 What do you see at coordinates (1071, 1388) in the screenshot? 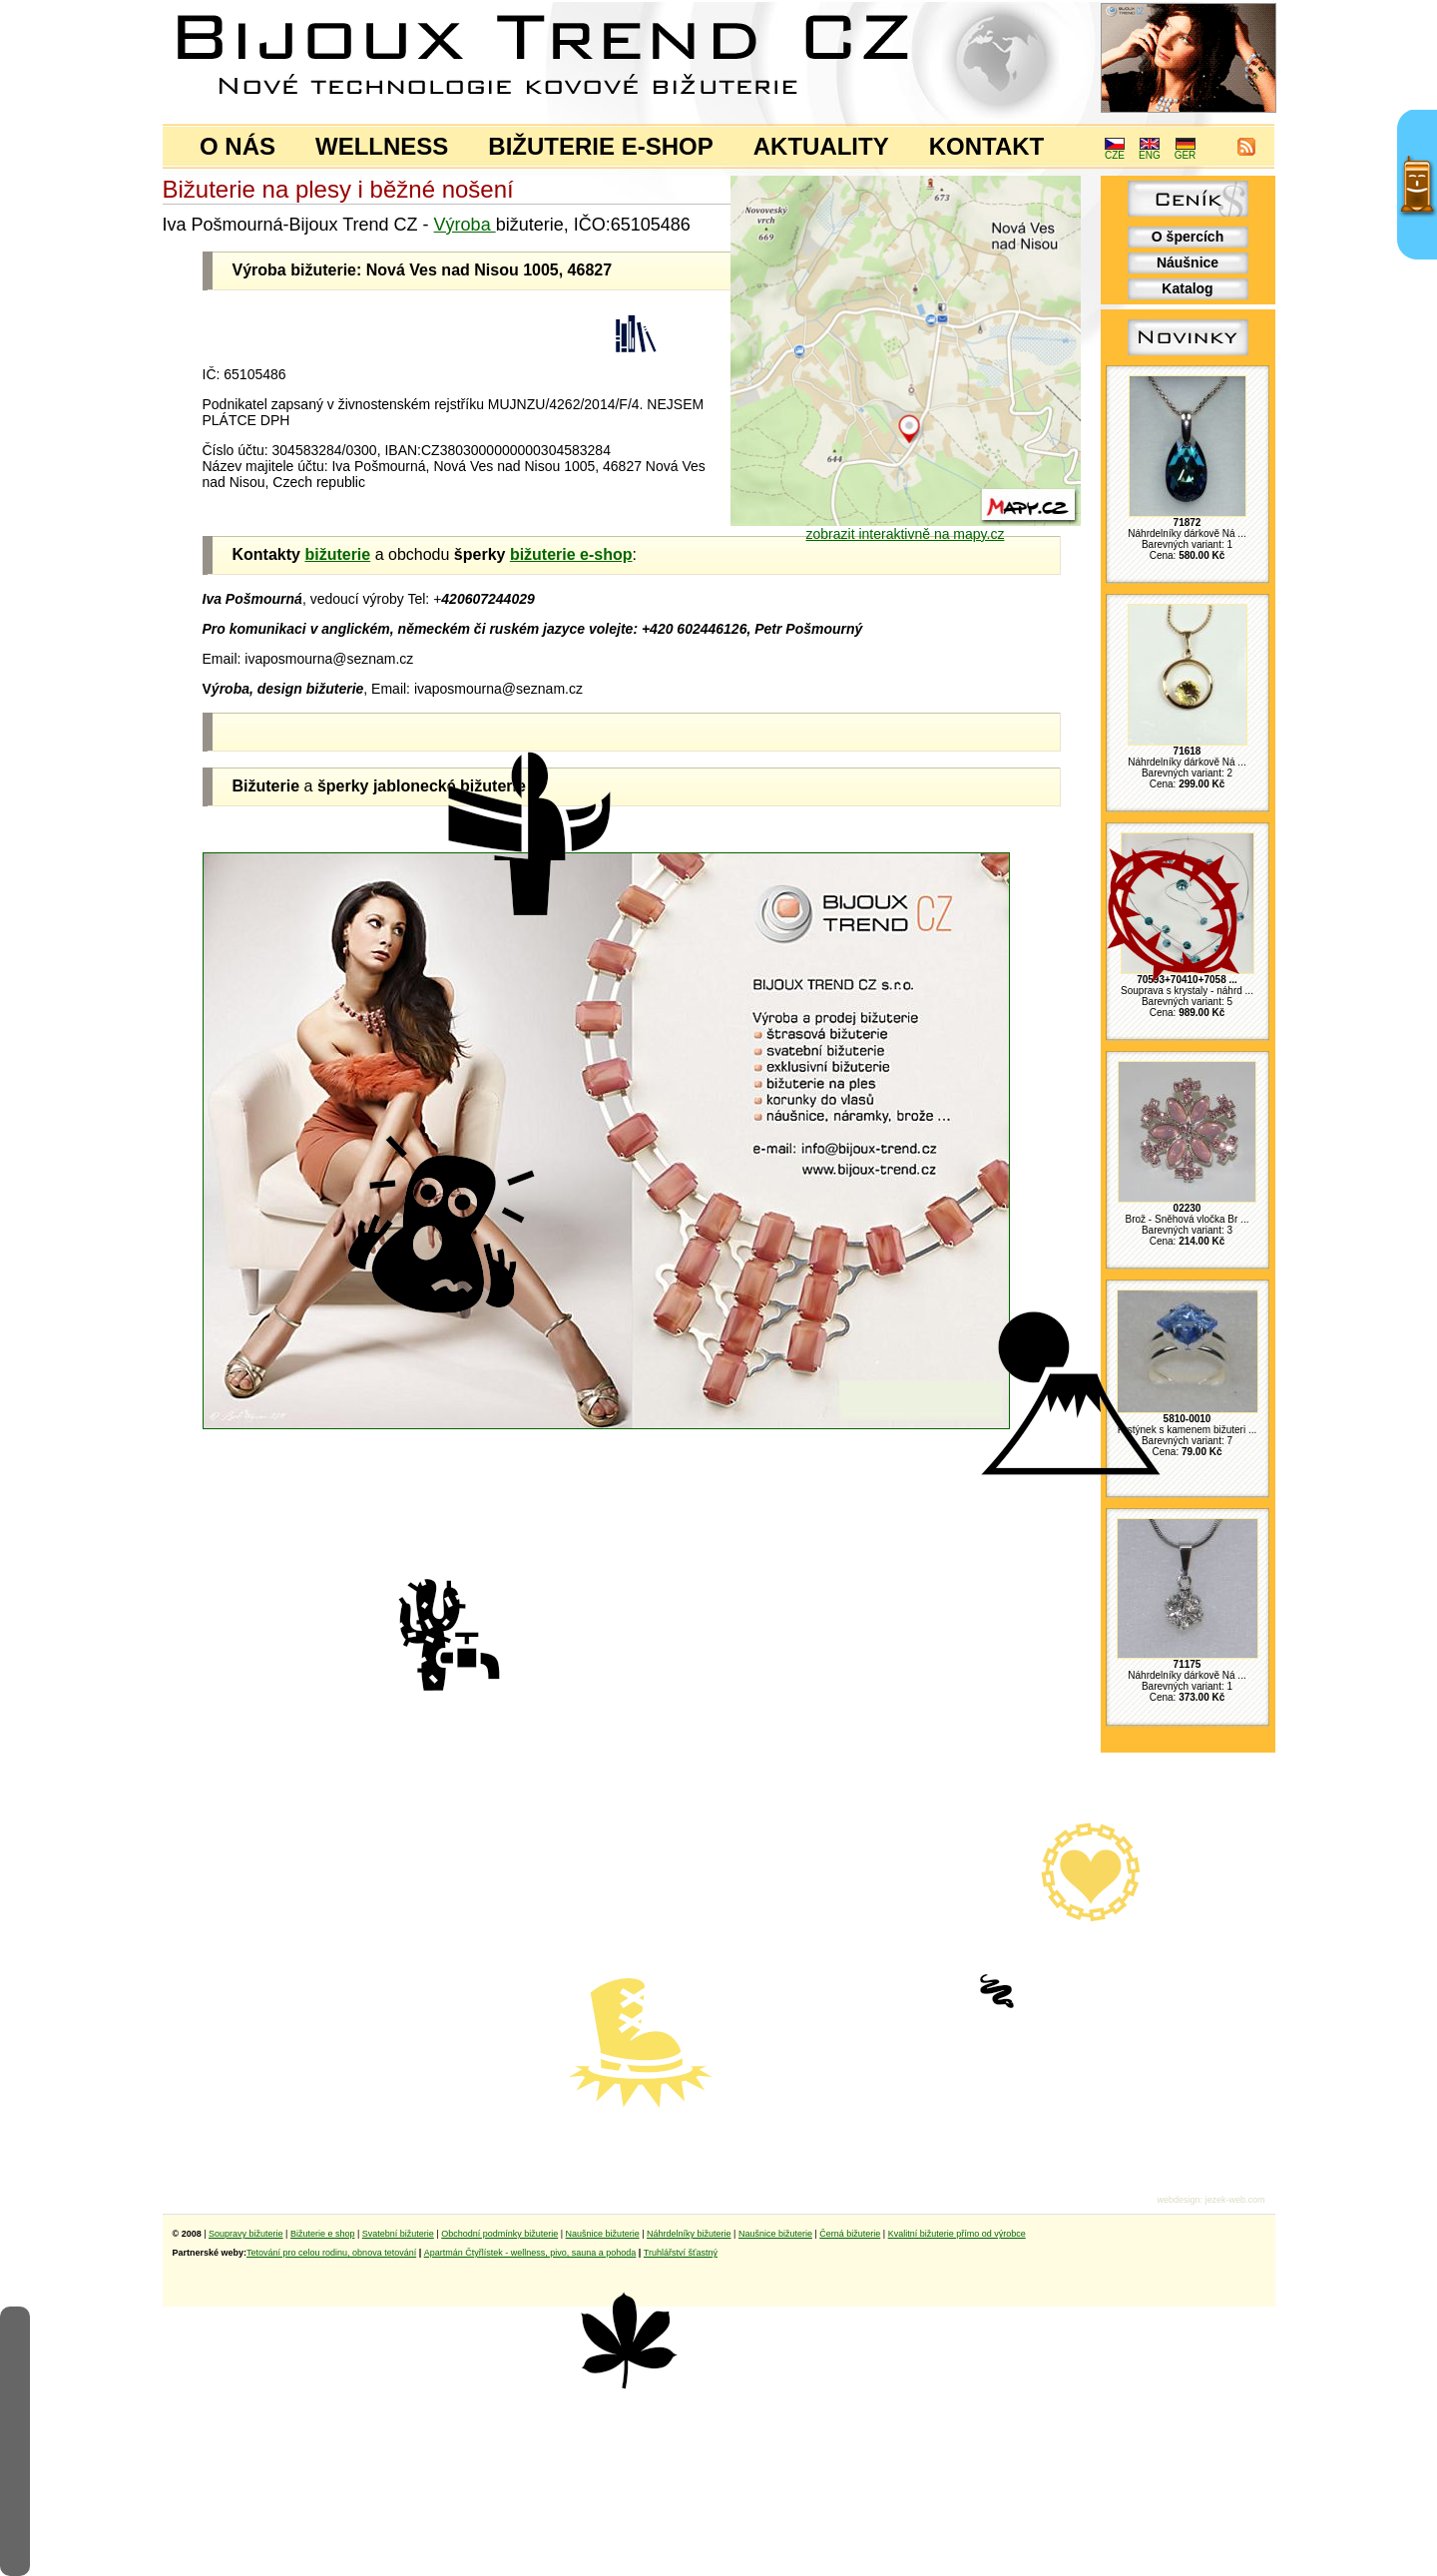
I see `represents Japan or Japanese-related content` at bounding box center [1071, 1388].